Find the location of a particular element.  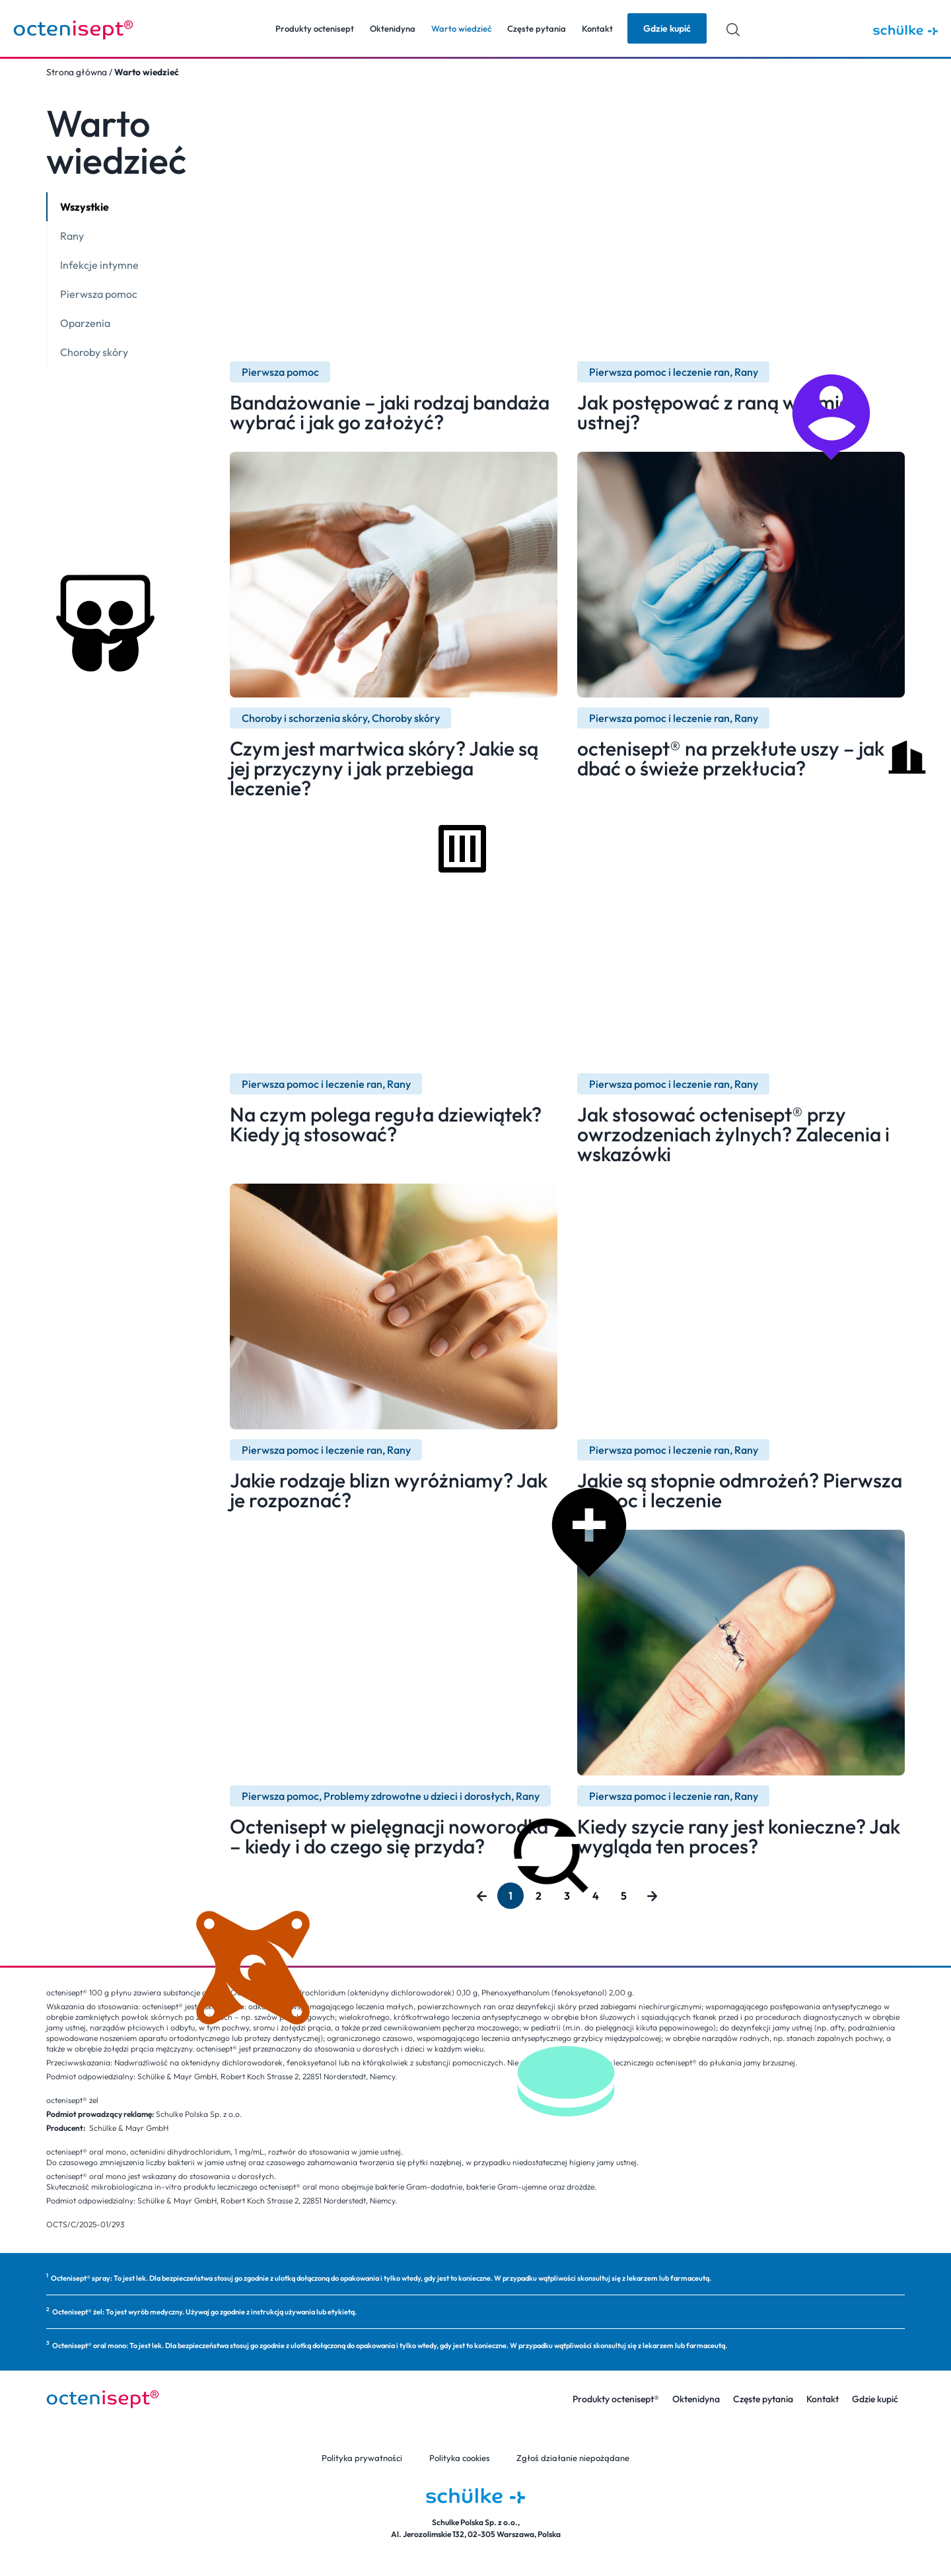

view your coin balance or currency is located at coordinates (566, 2081).